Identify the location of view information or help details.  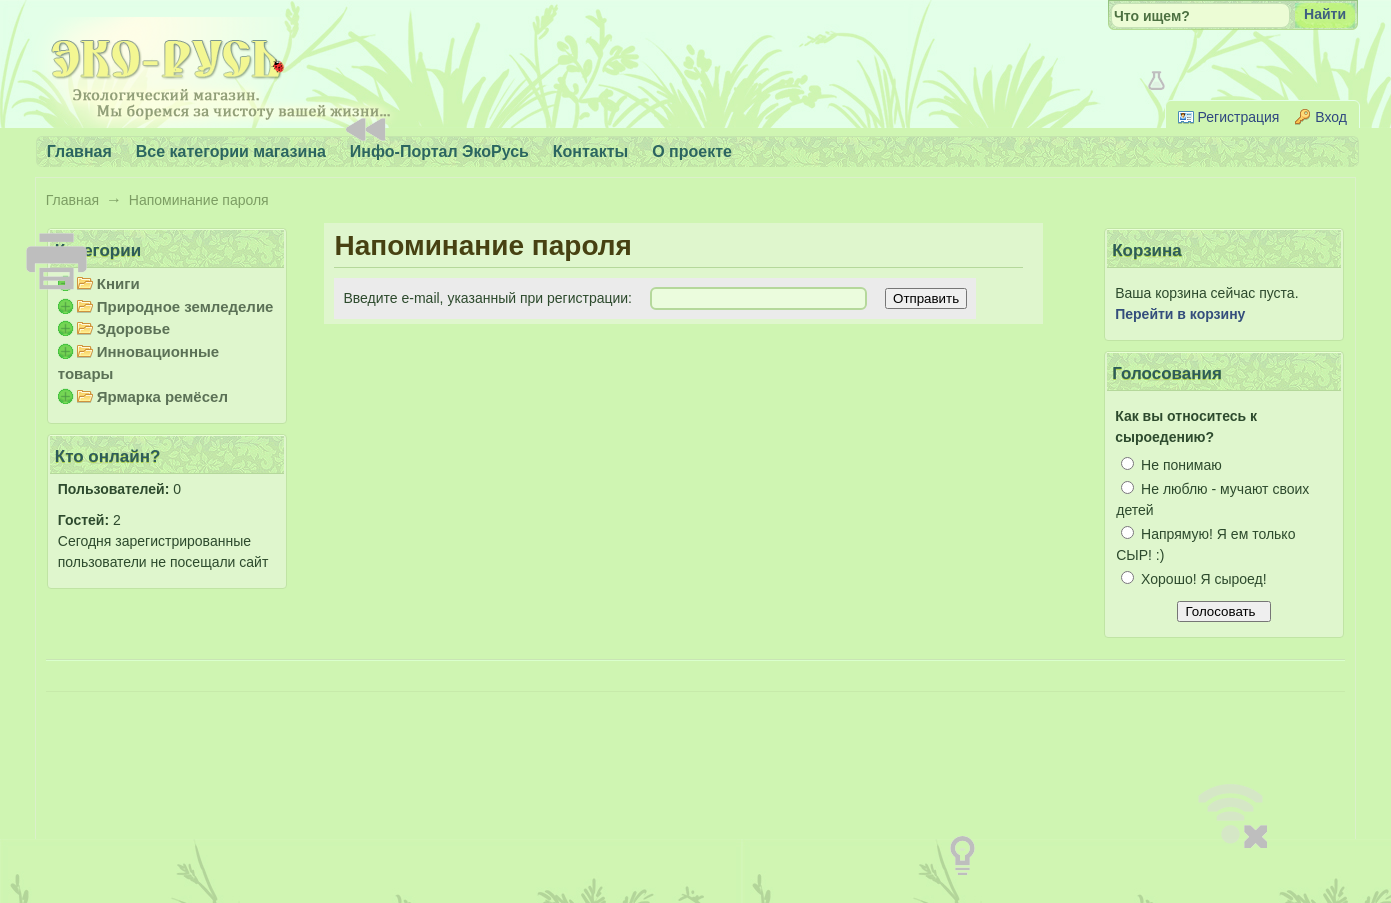
(962, 855).